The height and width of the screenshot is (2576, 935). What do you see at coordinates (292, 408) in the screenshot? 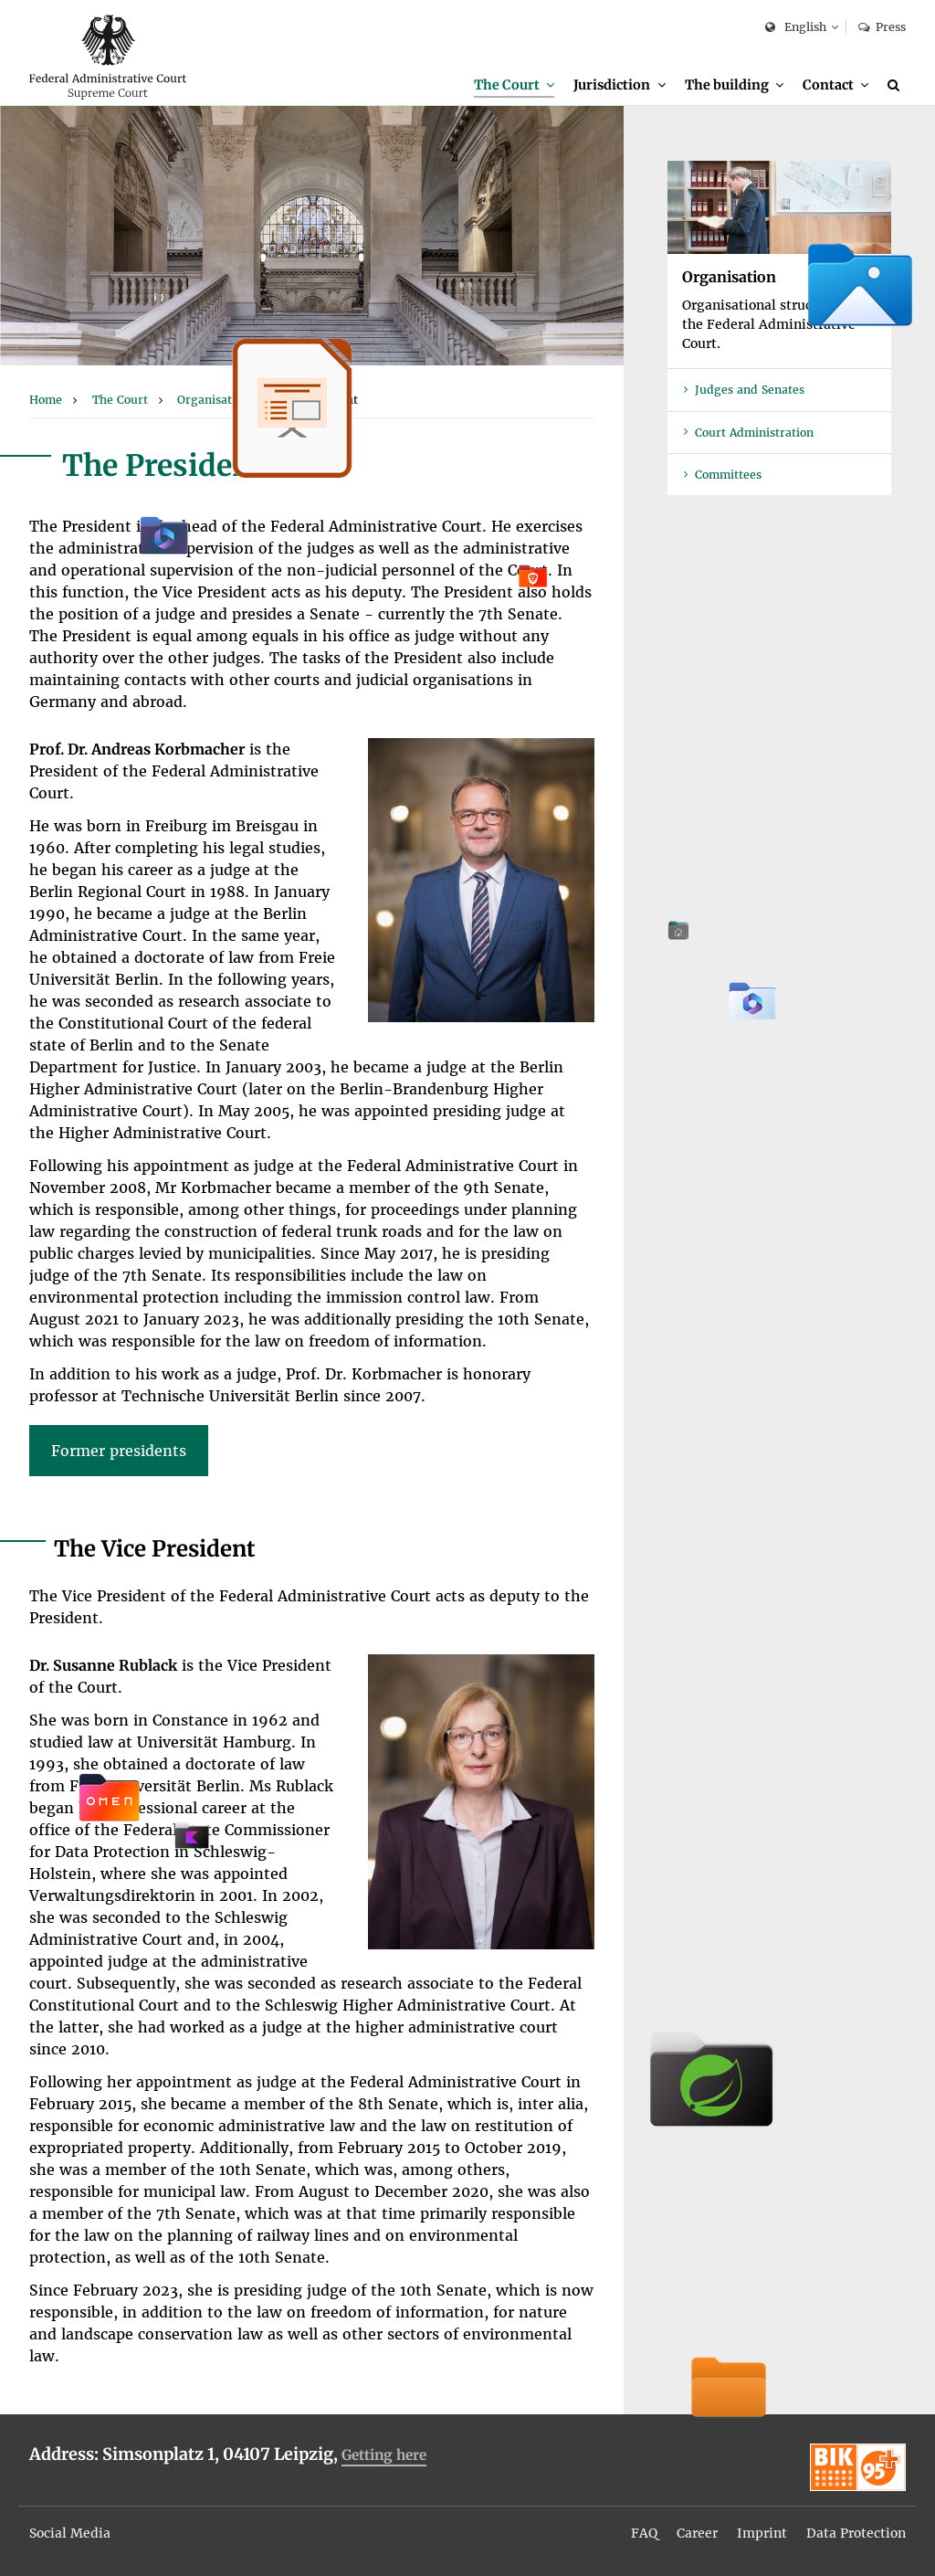
I see `open a libreoffice impress presentation file` at bounding box center [292, 408].